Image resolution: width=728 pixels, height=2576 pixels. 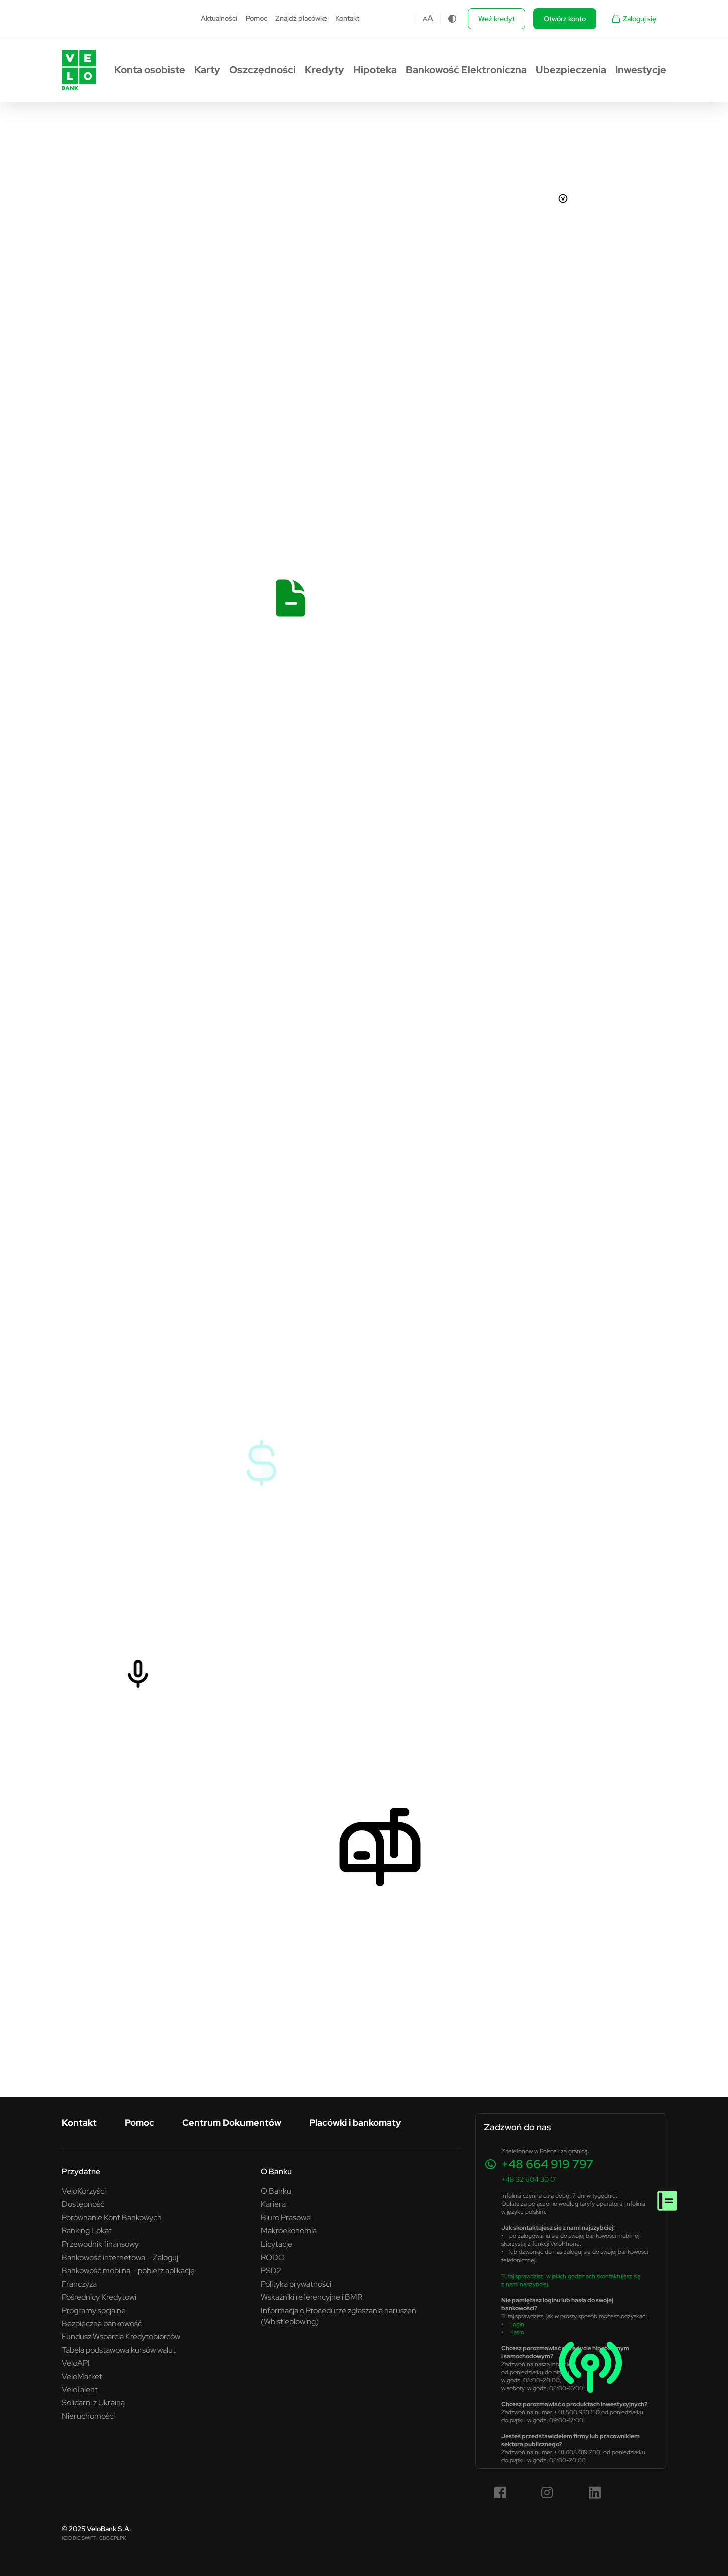 What do you see at coordinates (261, 1463) in the screenshot?
I see `view pricing or payment options` at bounding box center [261, 1463].